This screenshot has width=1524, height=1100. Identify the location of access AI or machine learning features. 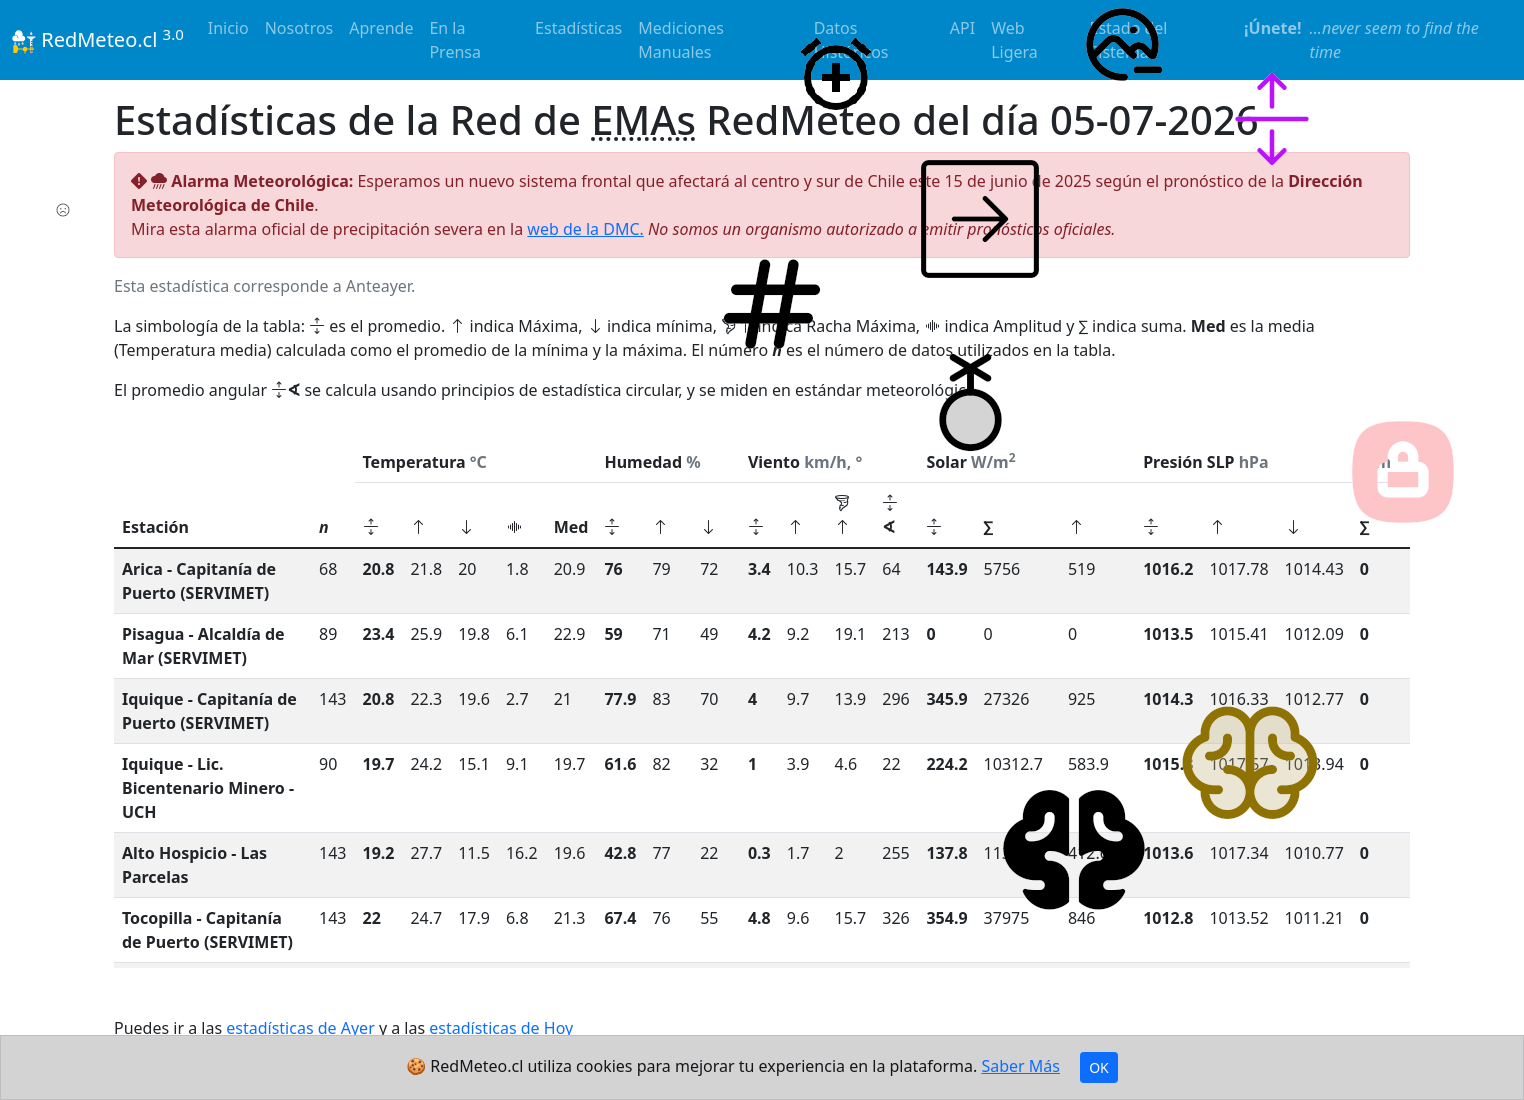
(1074, 851).